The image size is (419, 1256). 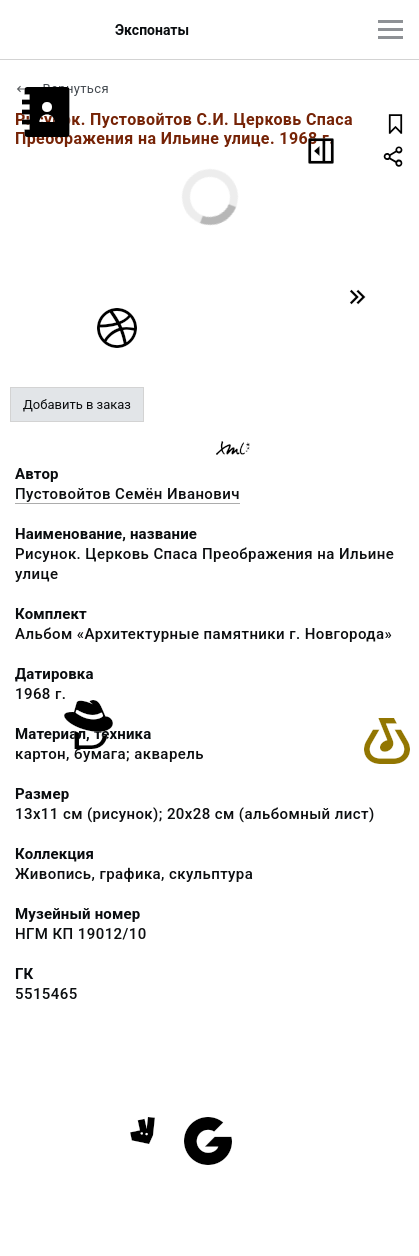 I want to click on cyberdefenders platform logo, so click(x=88, y=724).